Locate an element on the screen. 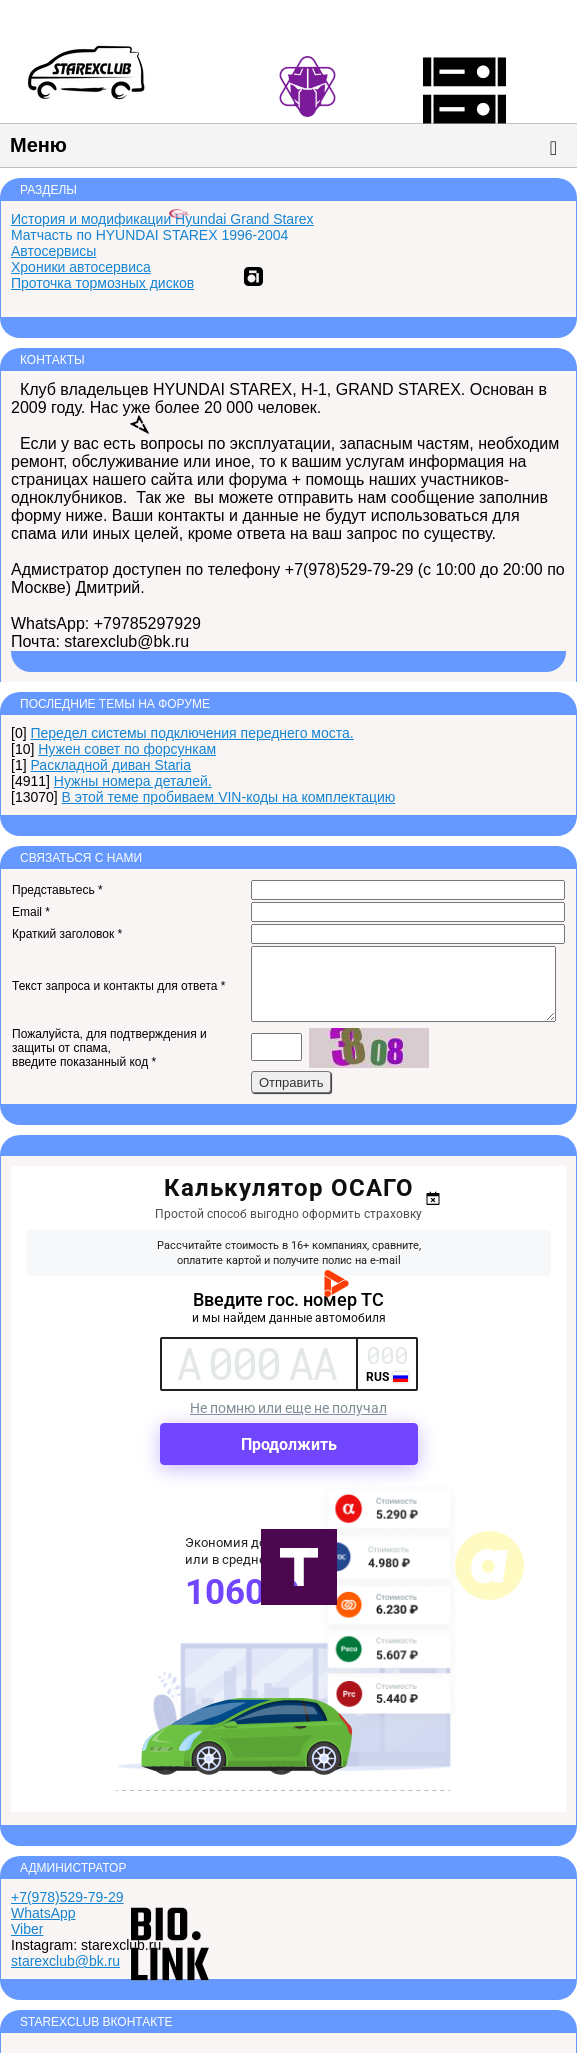 Image resolution: width=577 pixels, height=2053 pixels. open the Anytype app is located at coordinates (253, 276).